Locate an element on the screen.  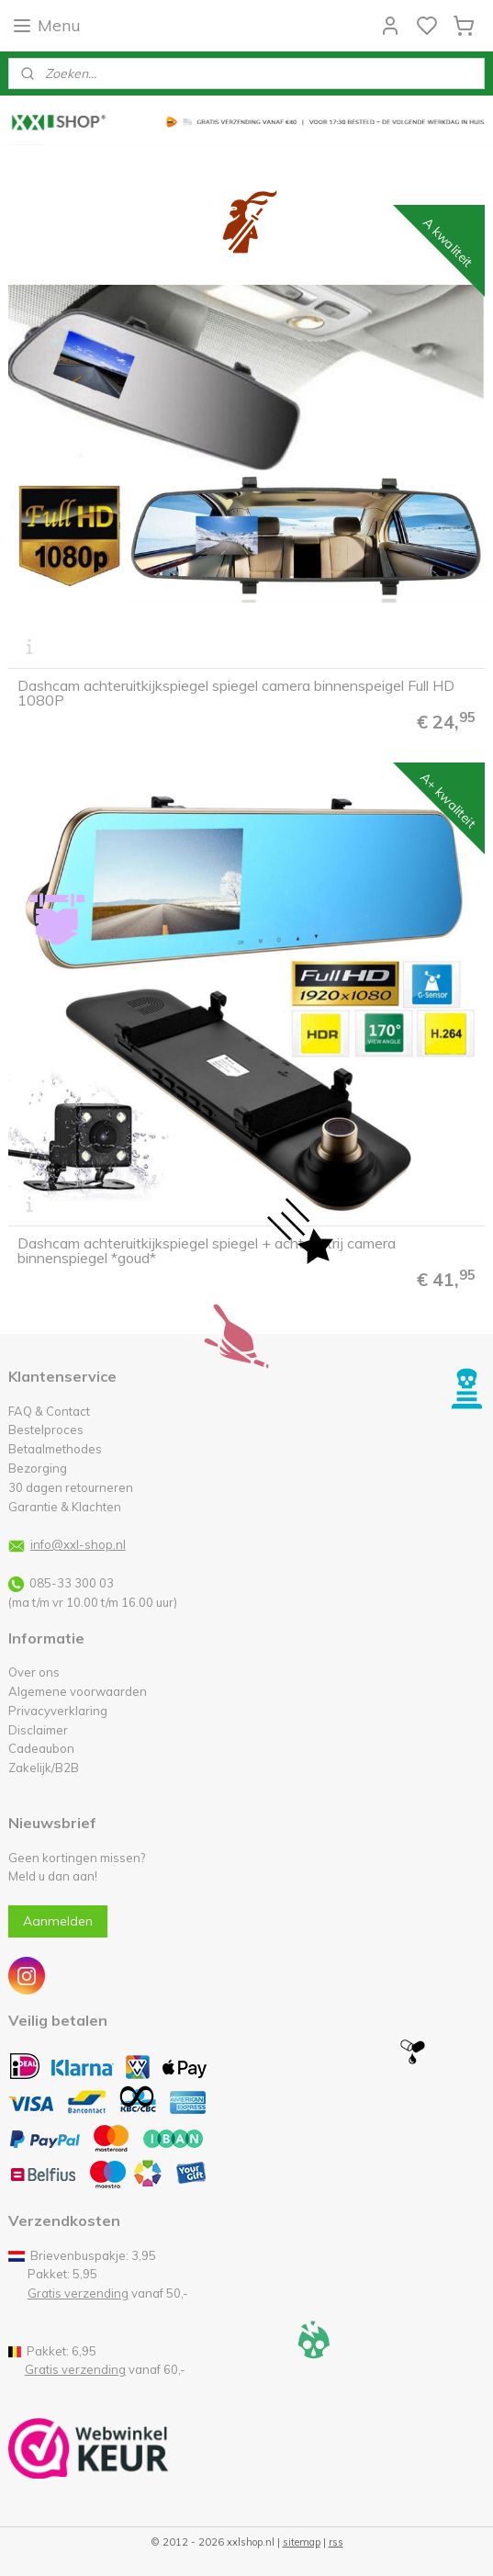
indicates unlimited or infinite quantity is located at coordinates (137, 2096).